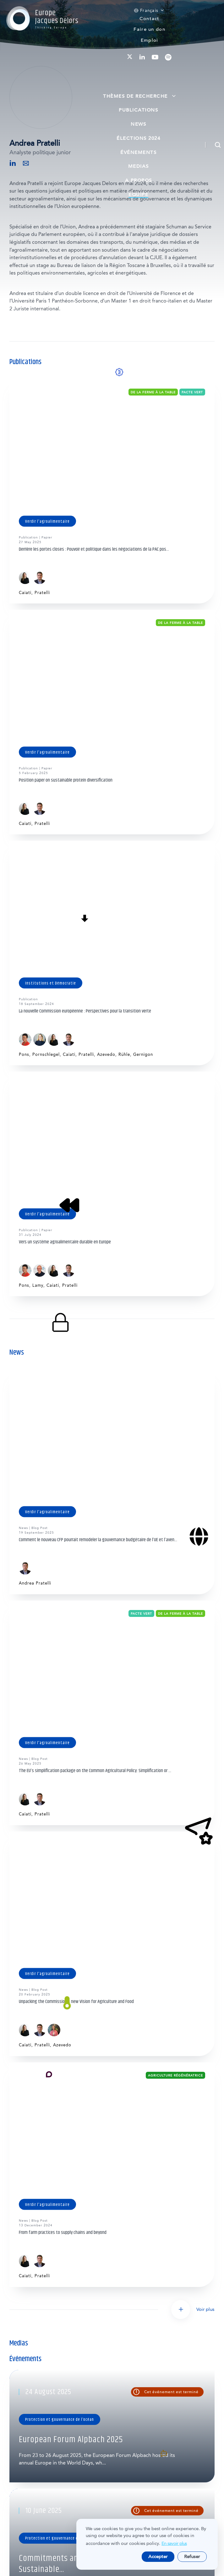 This screenshot has width=224, height=2576. I want to click on open Discourse forum, so click(49, 2074).